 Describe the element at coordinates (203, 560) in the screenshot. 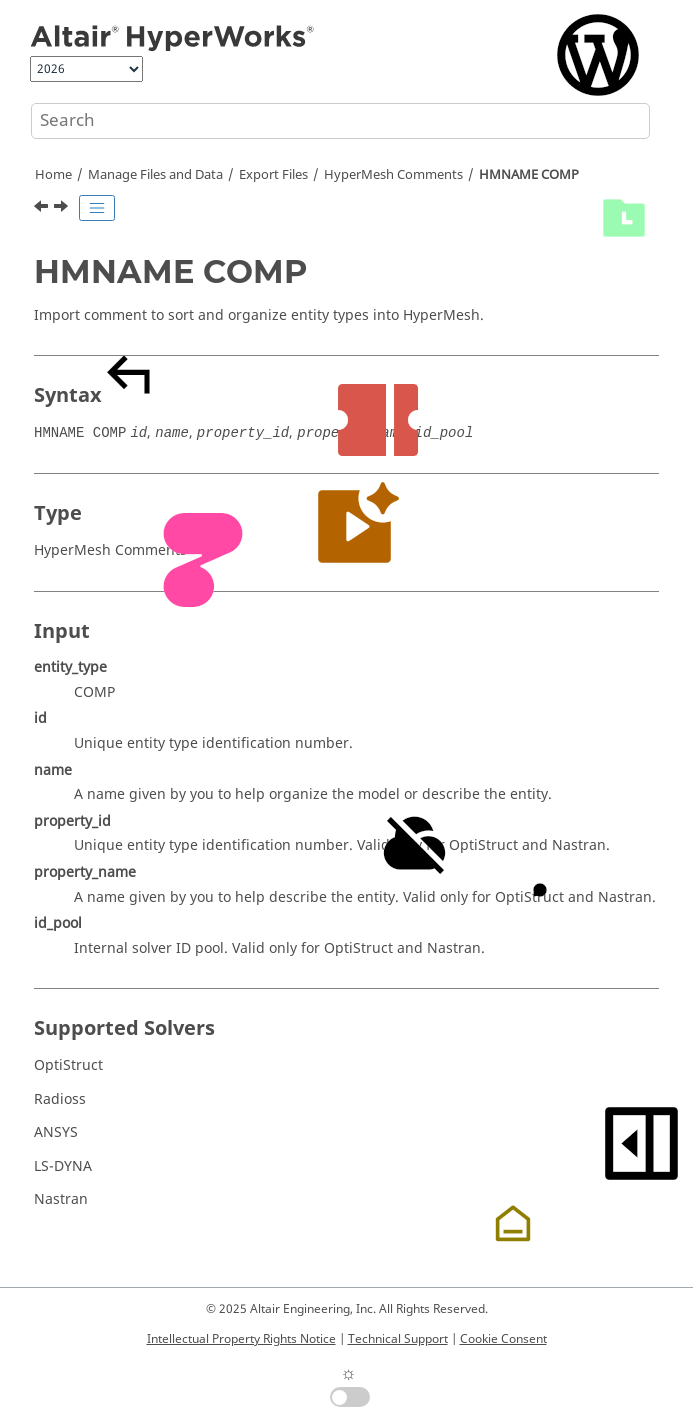

I see `open HTTPie API client` at that location.